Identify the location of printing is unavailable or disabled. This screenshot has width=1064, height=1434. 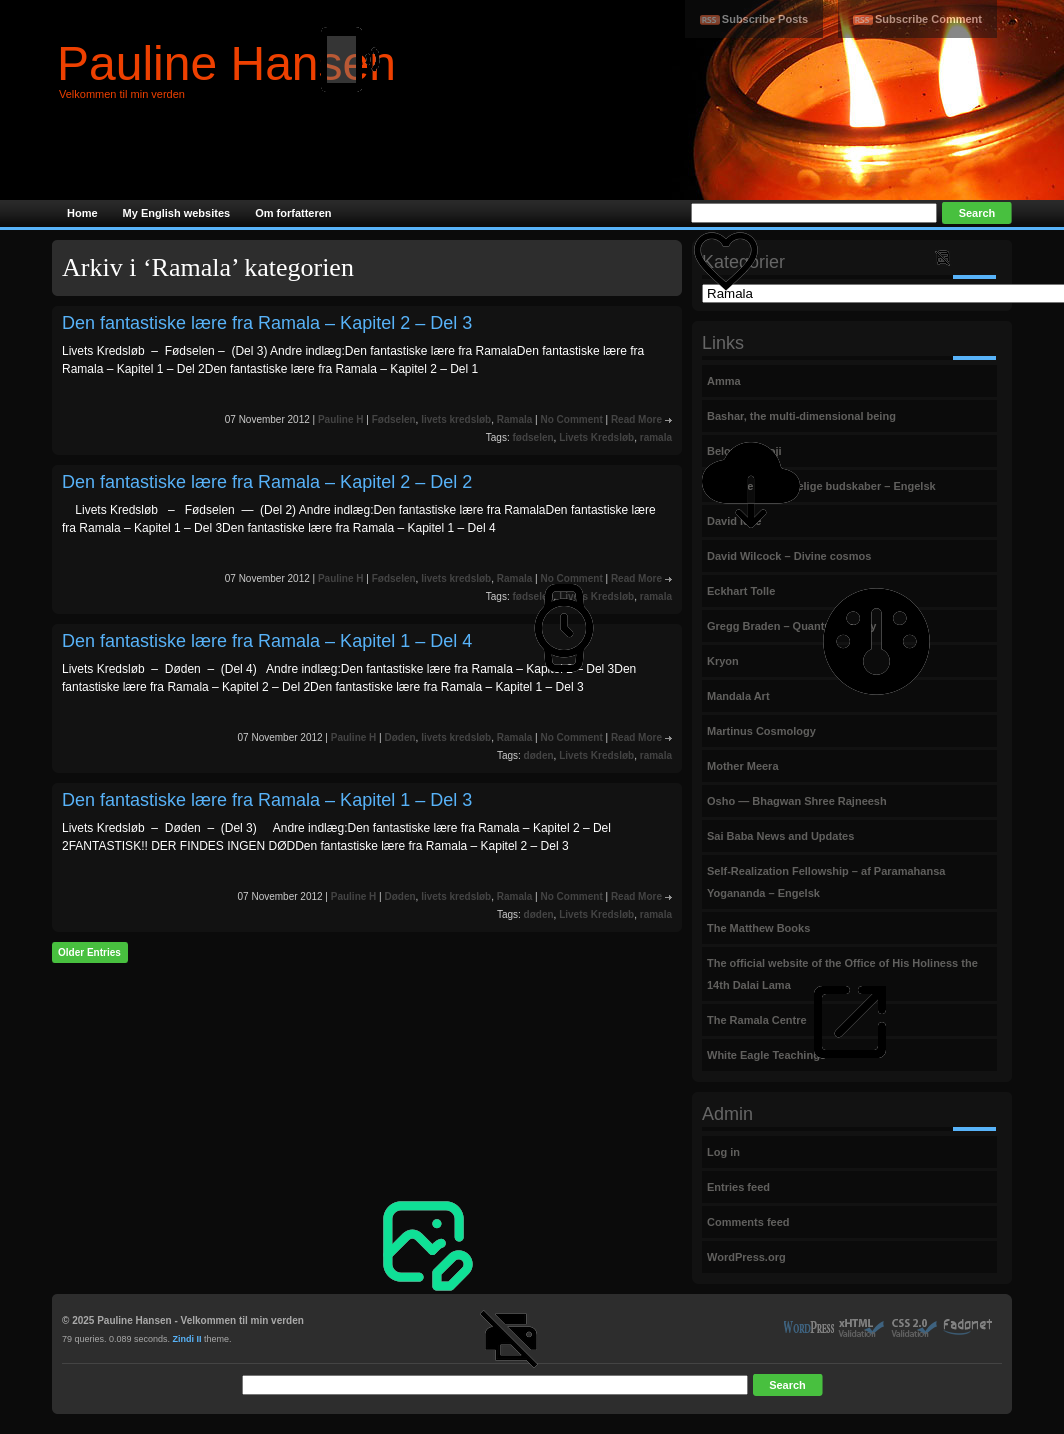
(511, 1337).